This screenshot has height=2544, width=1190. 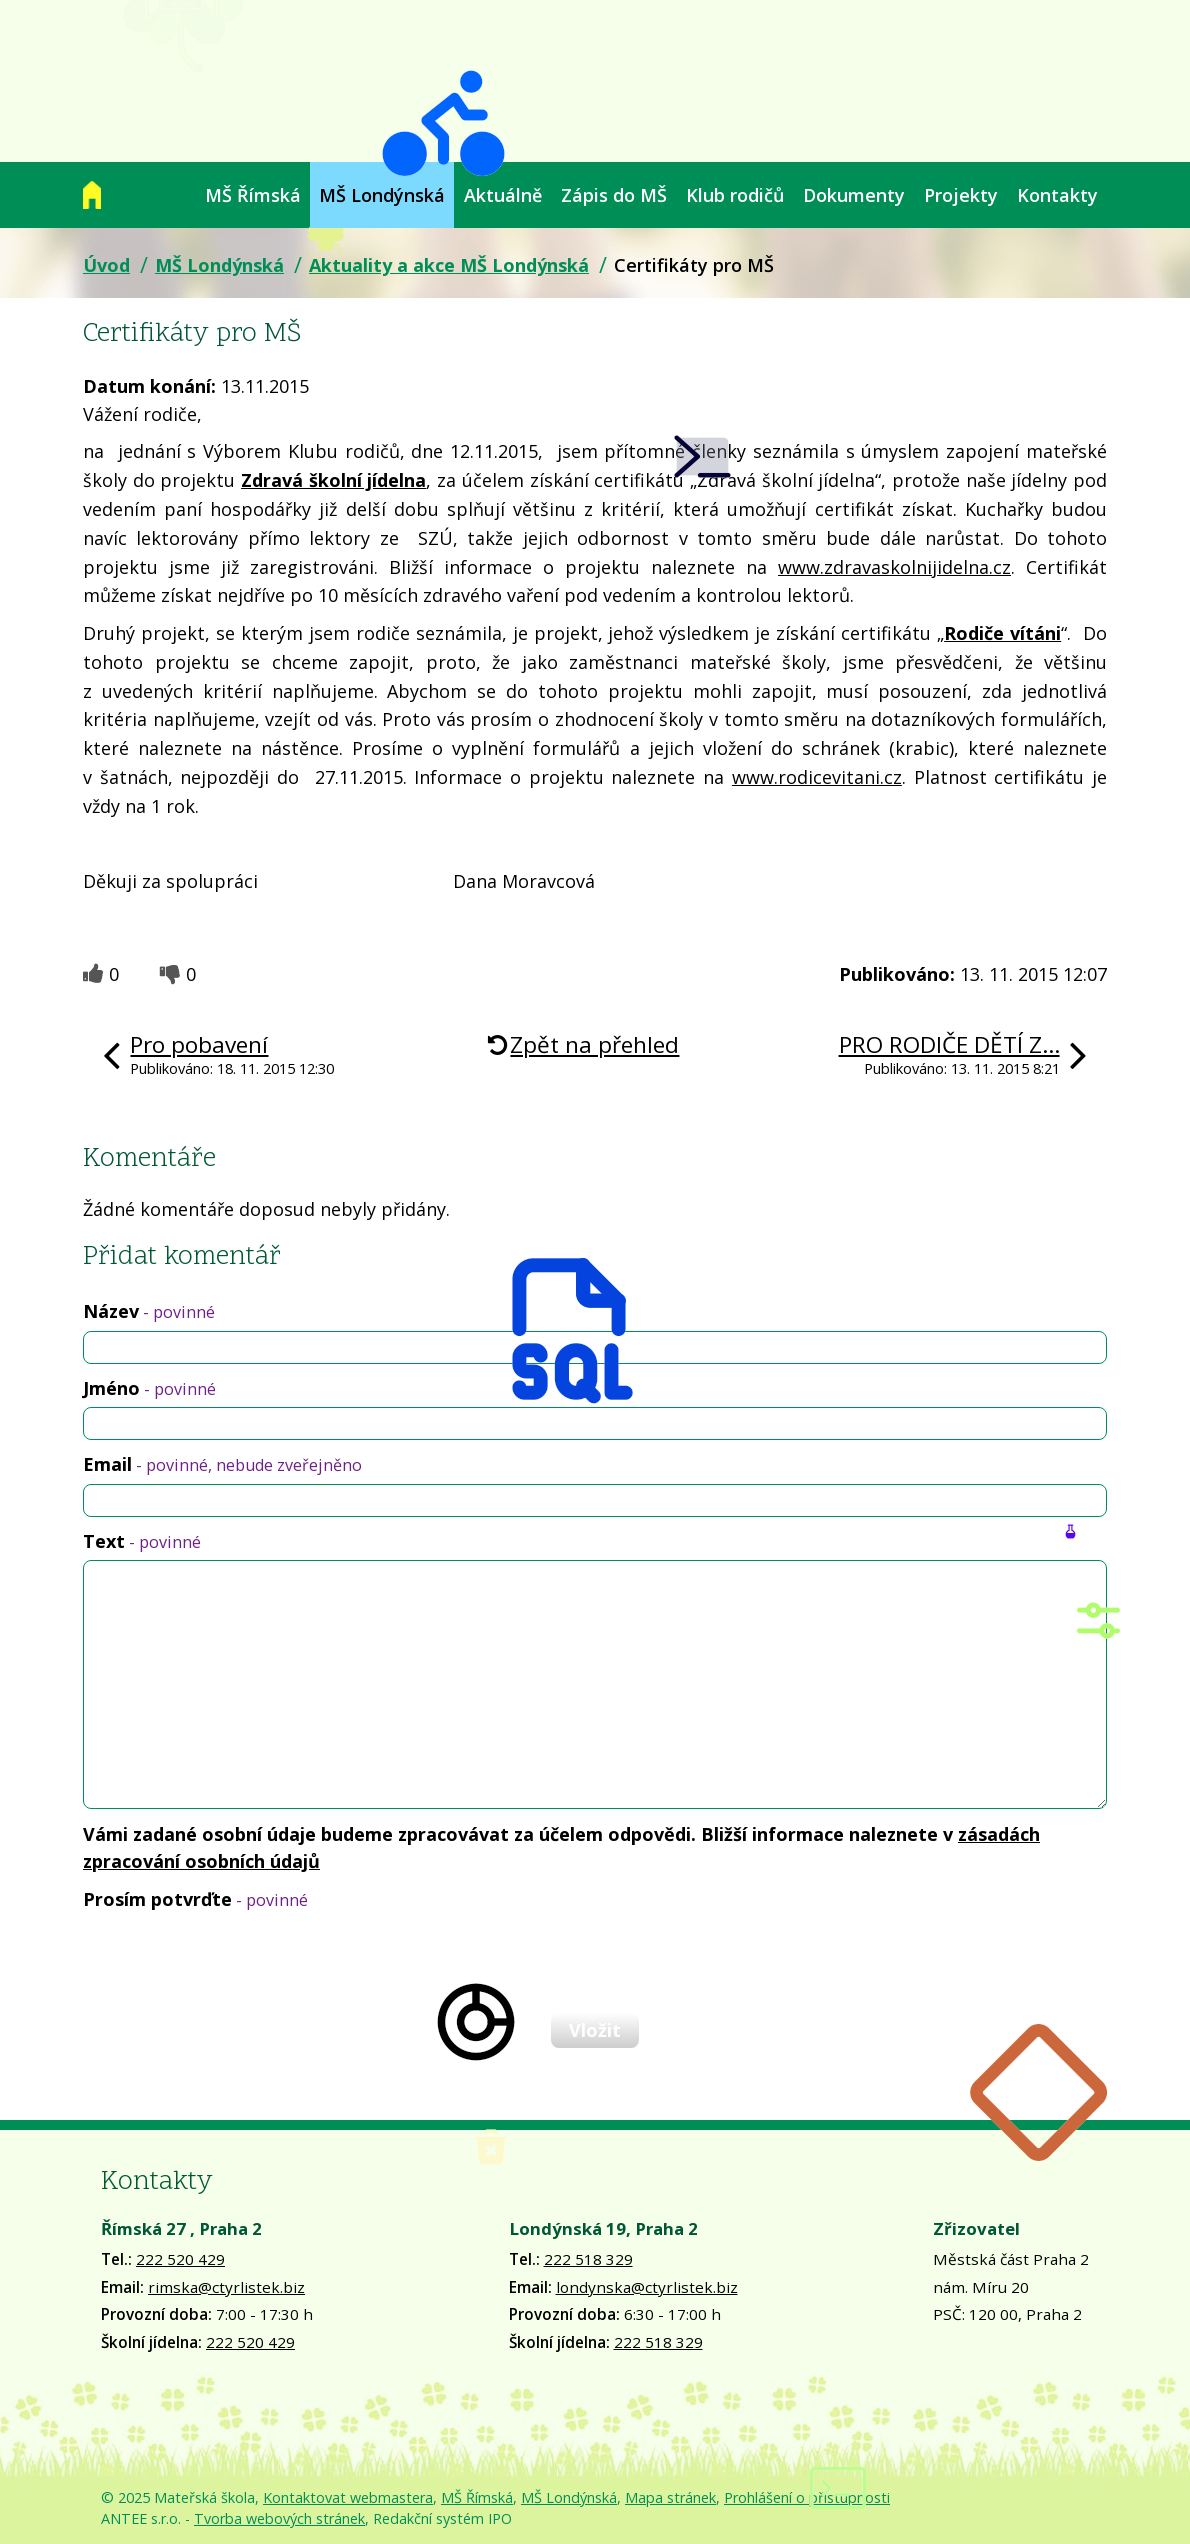 What do you see at coordinates (569, 1329) in the screenshot?
I see `indicates a SQL database file` at bounding box center [569, 1329].